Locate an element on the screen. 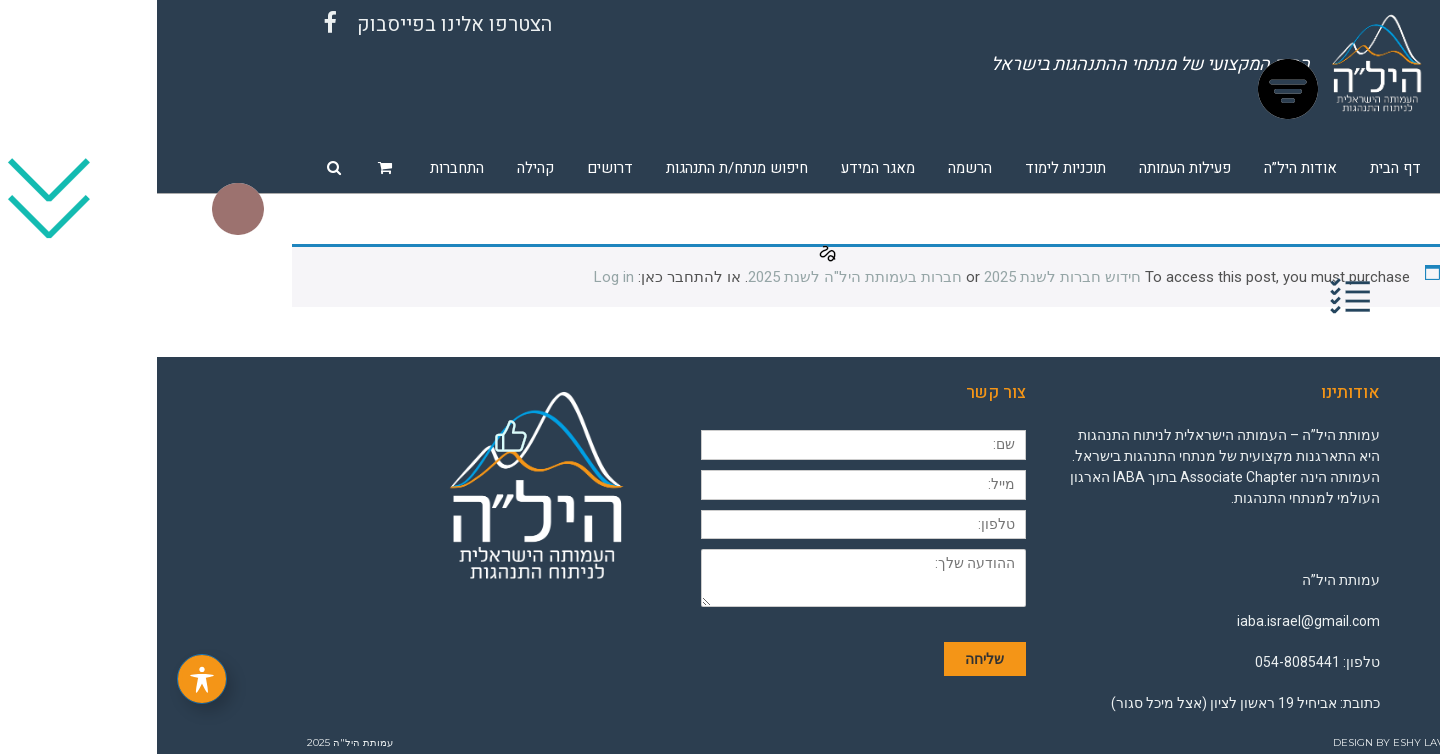 The image size is (1440, 754). indicates an unread notification or new item is located at coordinates (238, 209).